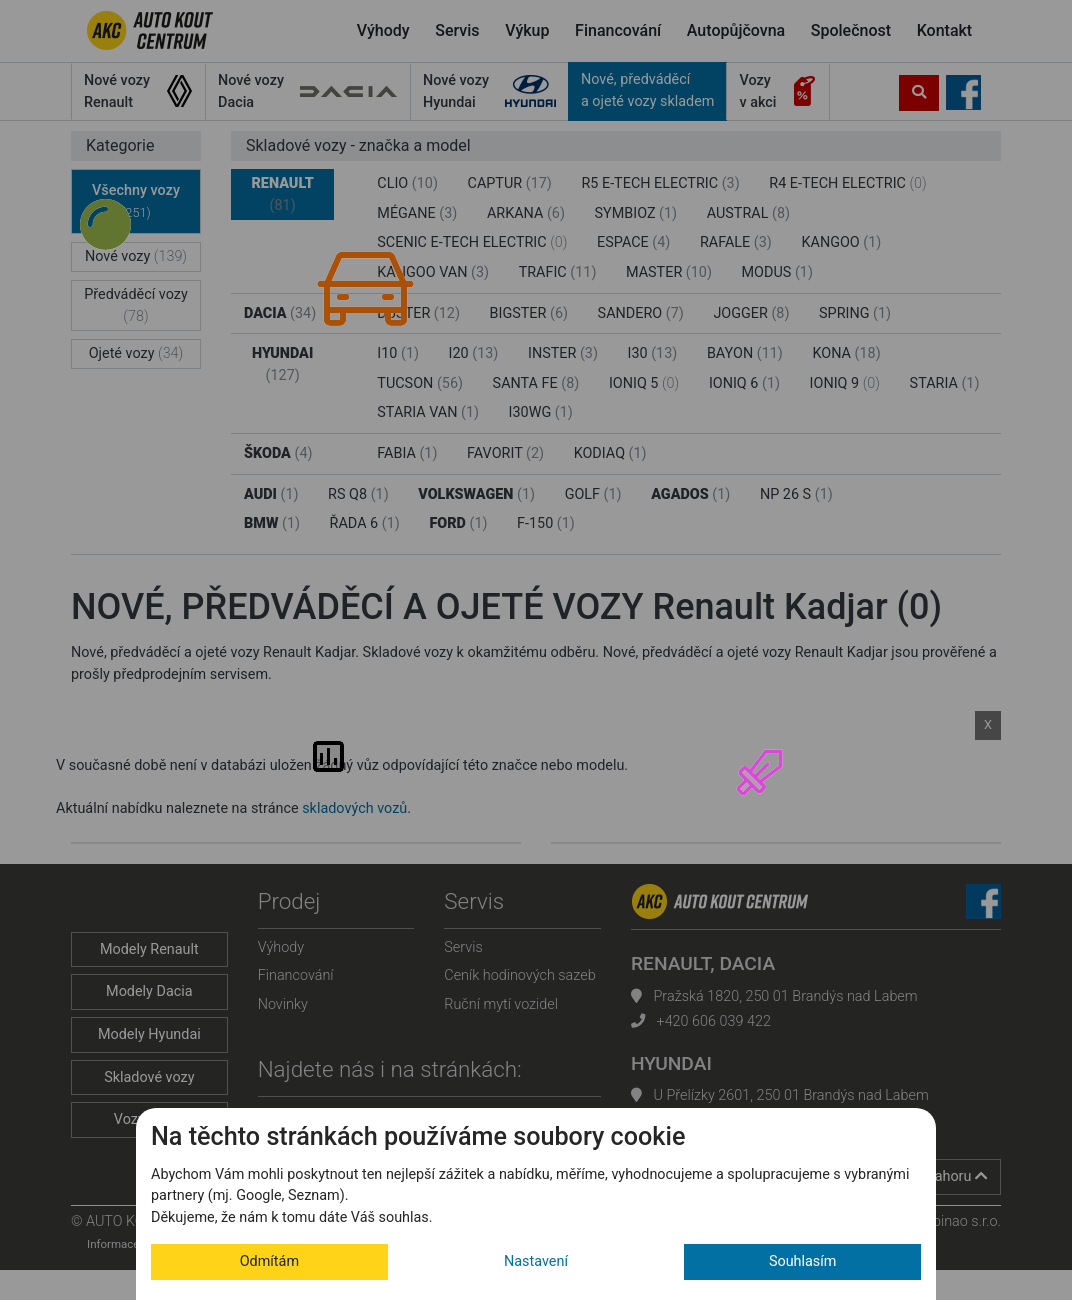 The height and width of the screenshot is (1300, 1072). What do you see at coordinates (760, 771) in the screenshot?
I see `access game or combat features` at bounding box center [760, 771].